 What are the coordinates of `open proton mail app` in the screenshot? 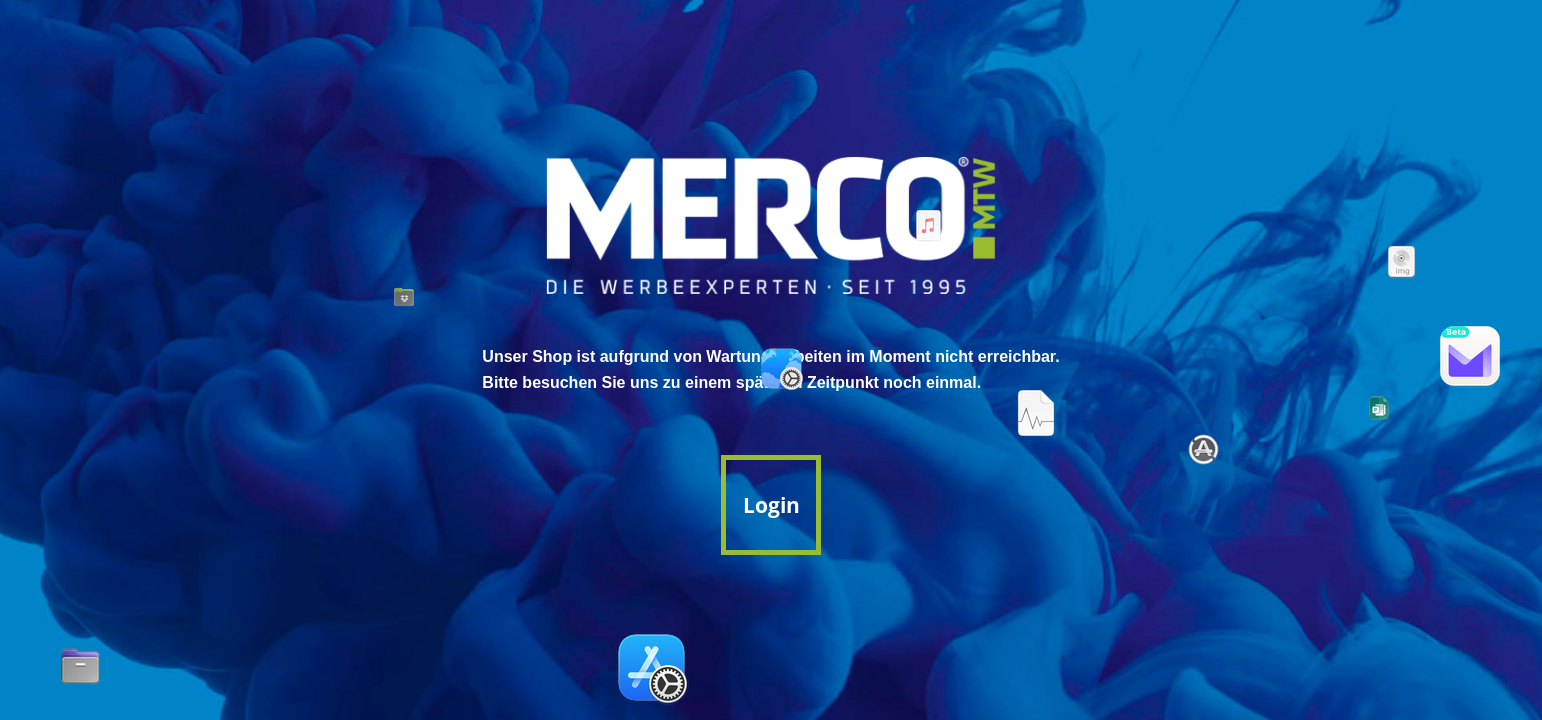 It's located at (1470, 356).